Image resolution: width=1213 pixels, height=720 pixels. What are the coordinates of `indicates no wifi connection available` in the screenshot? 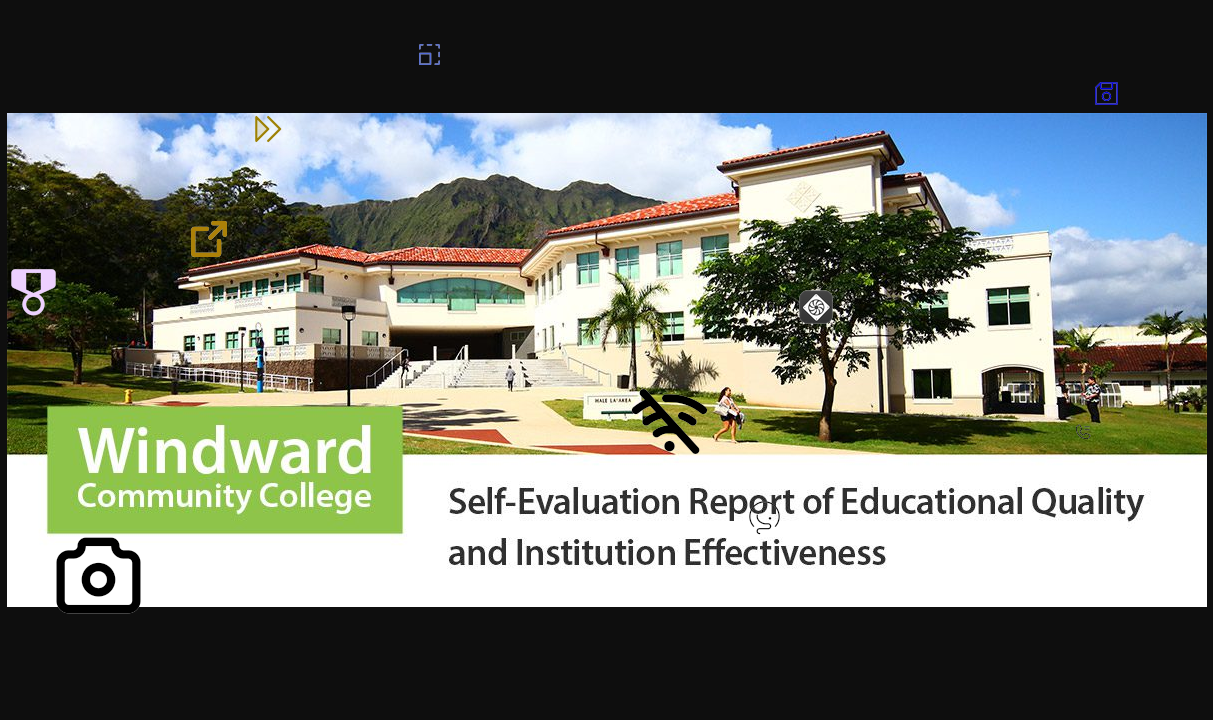 It's located at (669, 421).